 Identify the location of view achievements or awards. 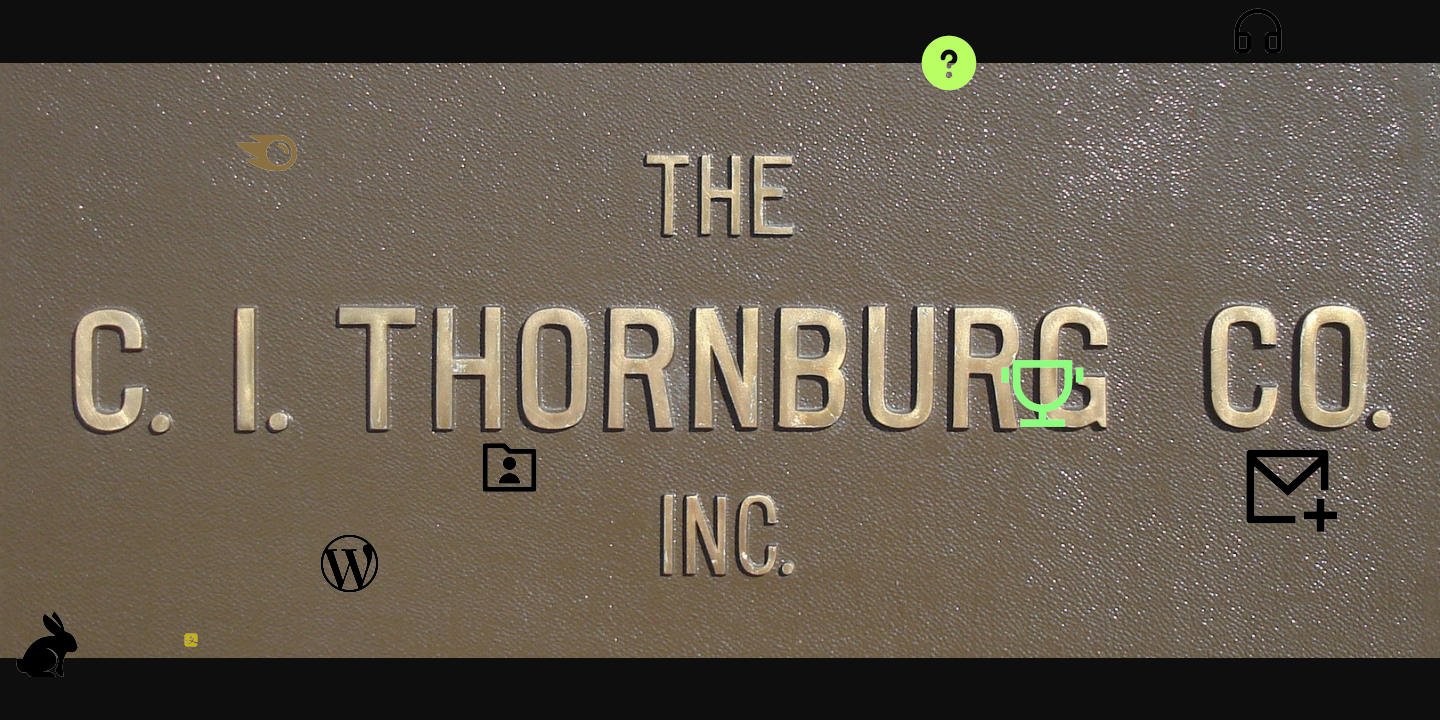
(1042, 393).